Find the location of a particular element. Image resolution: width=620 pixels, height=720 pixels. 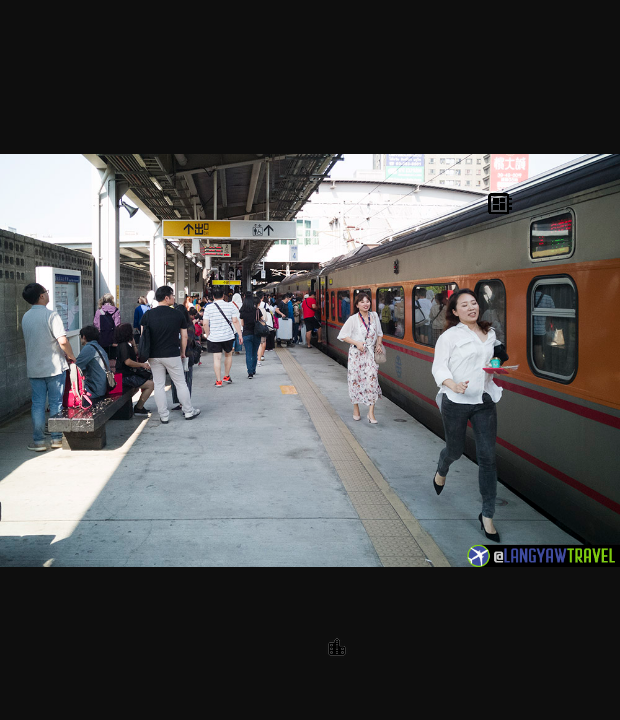

view city or urban locations is located at coordinates (337, 647).